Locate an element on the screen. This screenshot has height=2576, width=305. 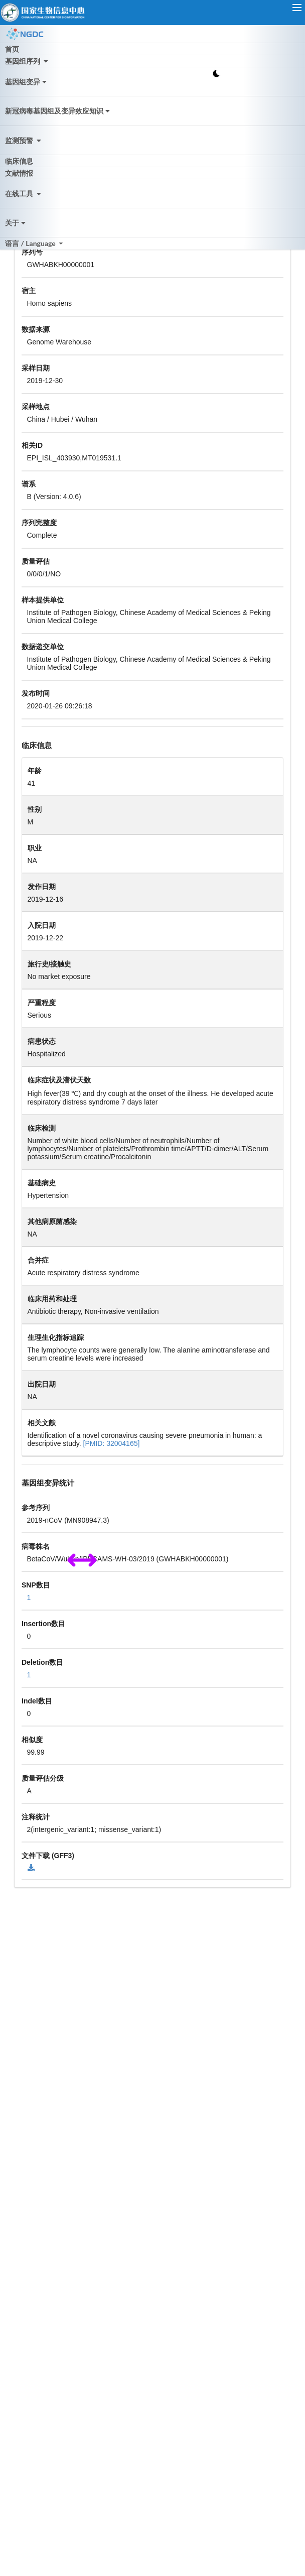
enable bedtime or sleep mode is located at coordinates (216, 73).